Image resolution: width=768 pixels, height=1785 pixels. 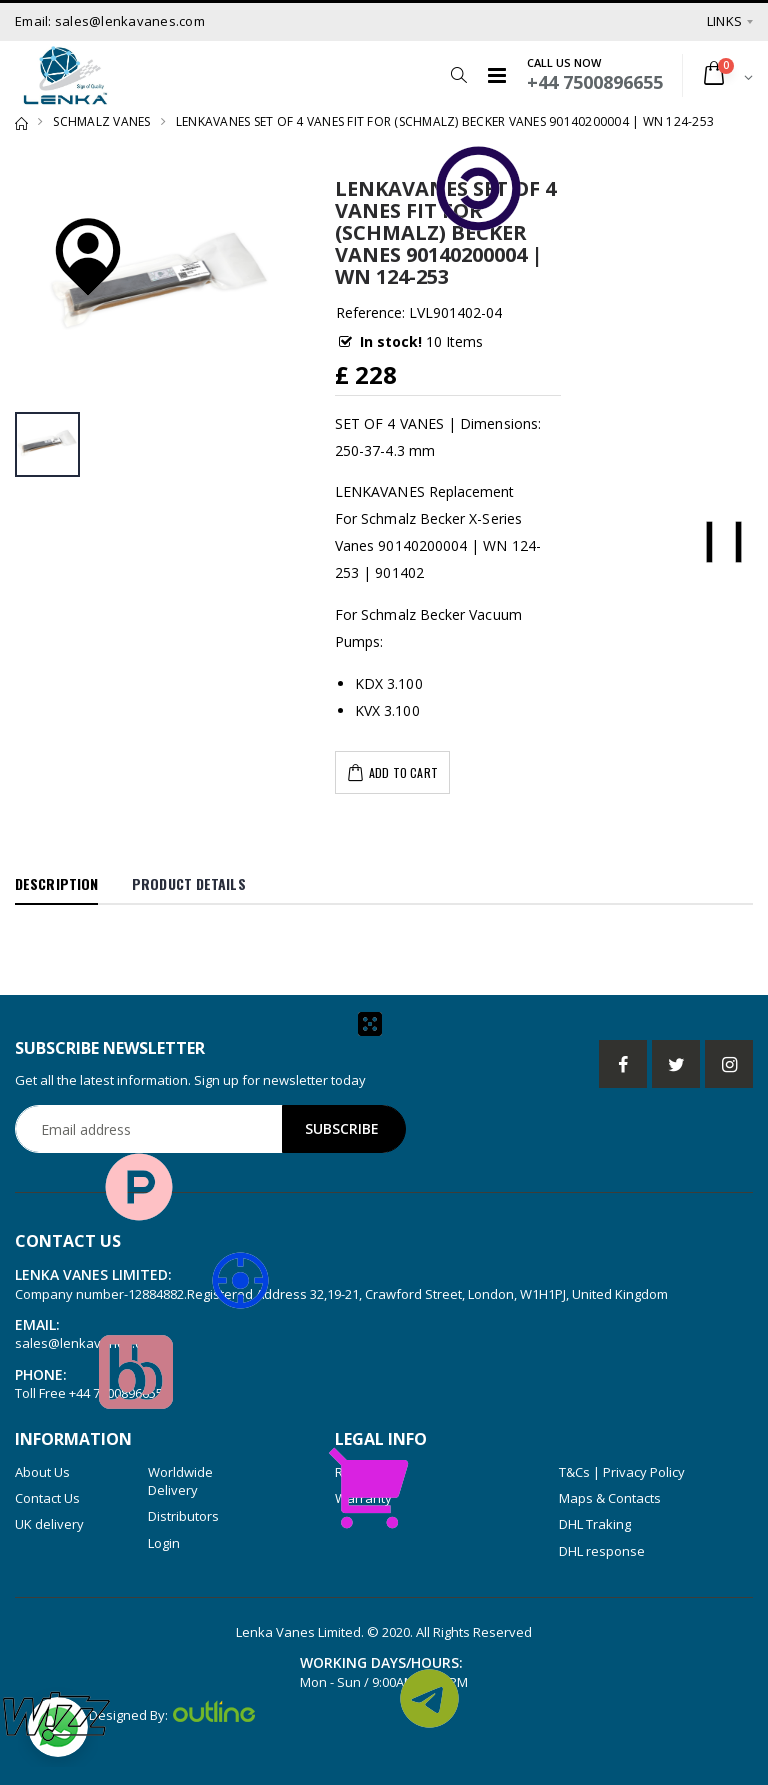 What do you see at coordinates (139, 1187) in the screenshot?
I see `visit product hunt website or app` at bounding box center [139, 1187].